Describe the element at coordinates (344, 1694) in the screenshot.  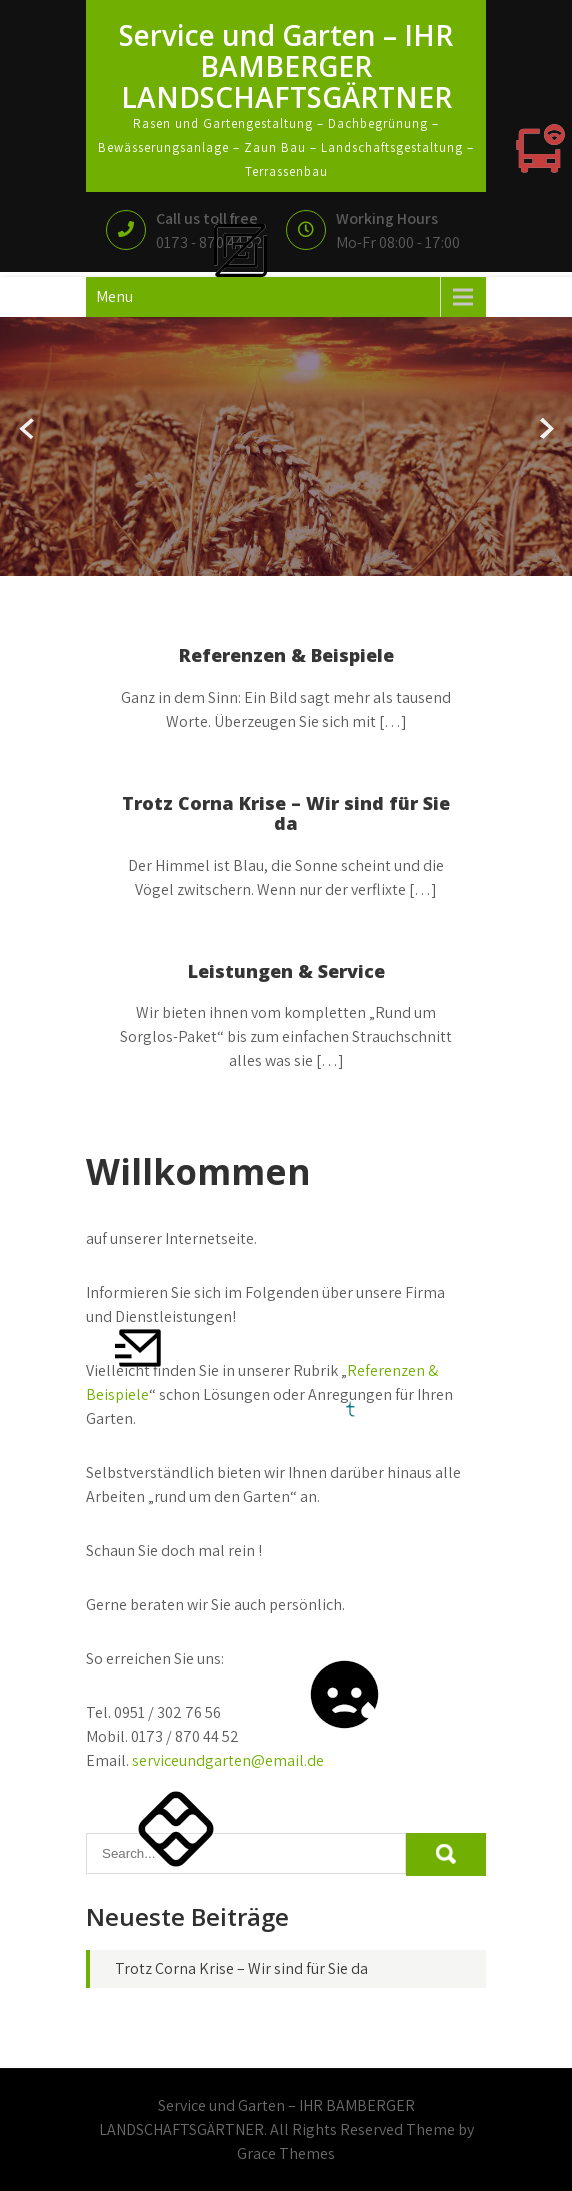
I see `indicate negative feedback or dissatisfaction` at that location.